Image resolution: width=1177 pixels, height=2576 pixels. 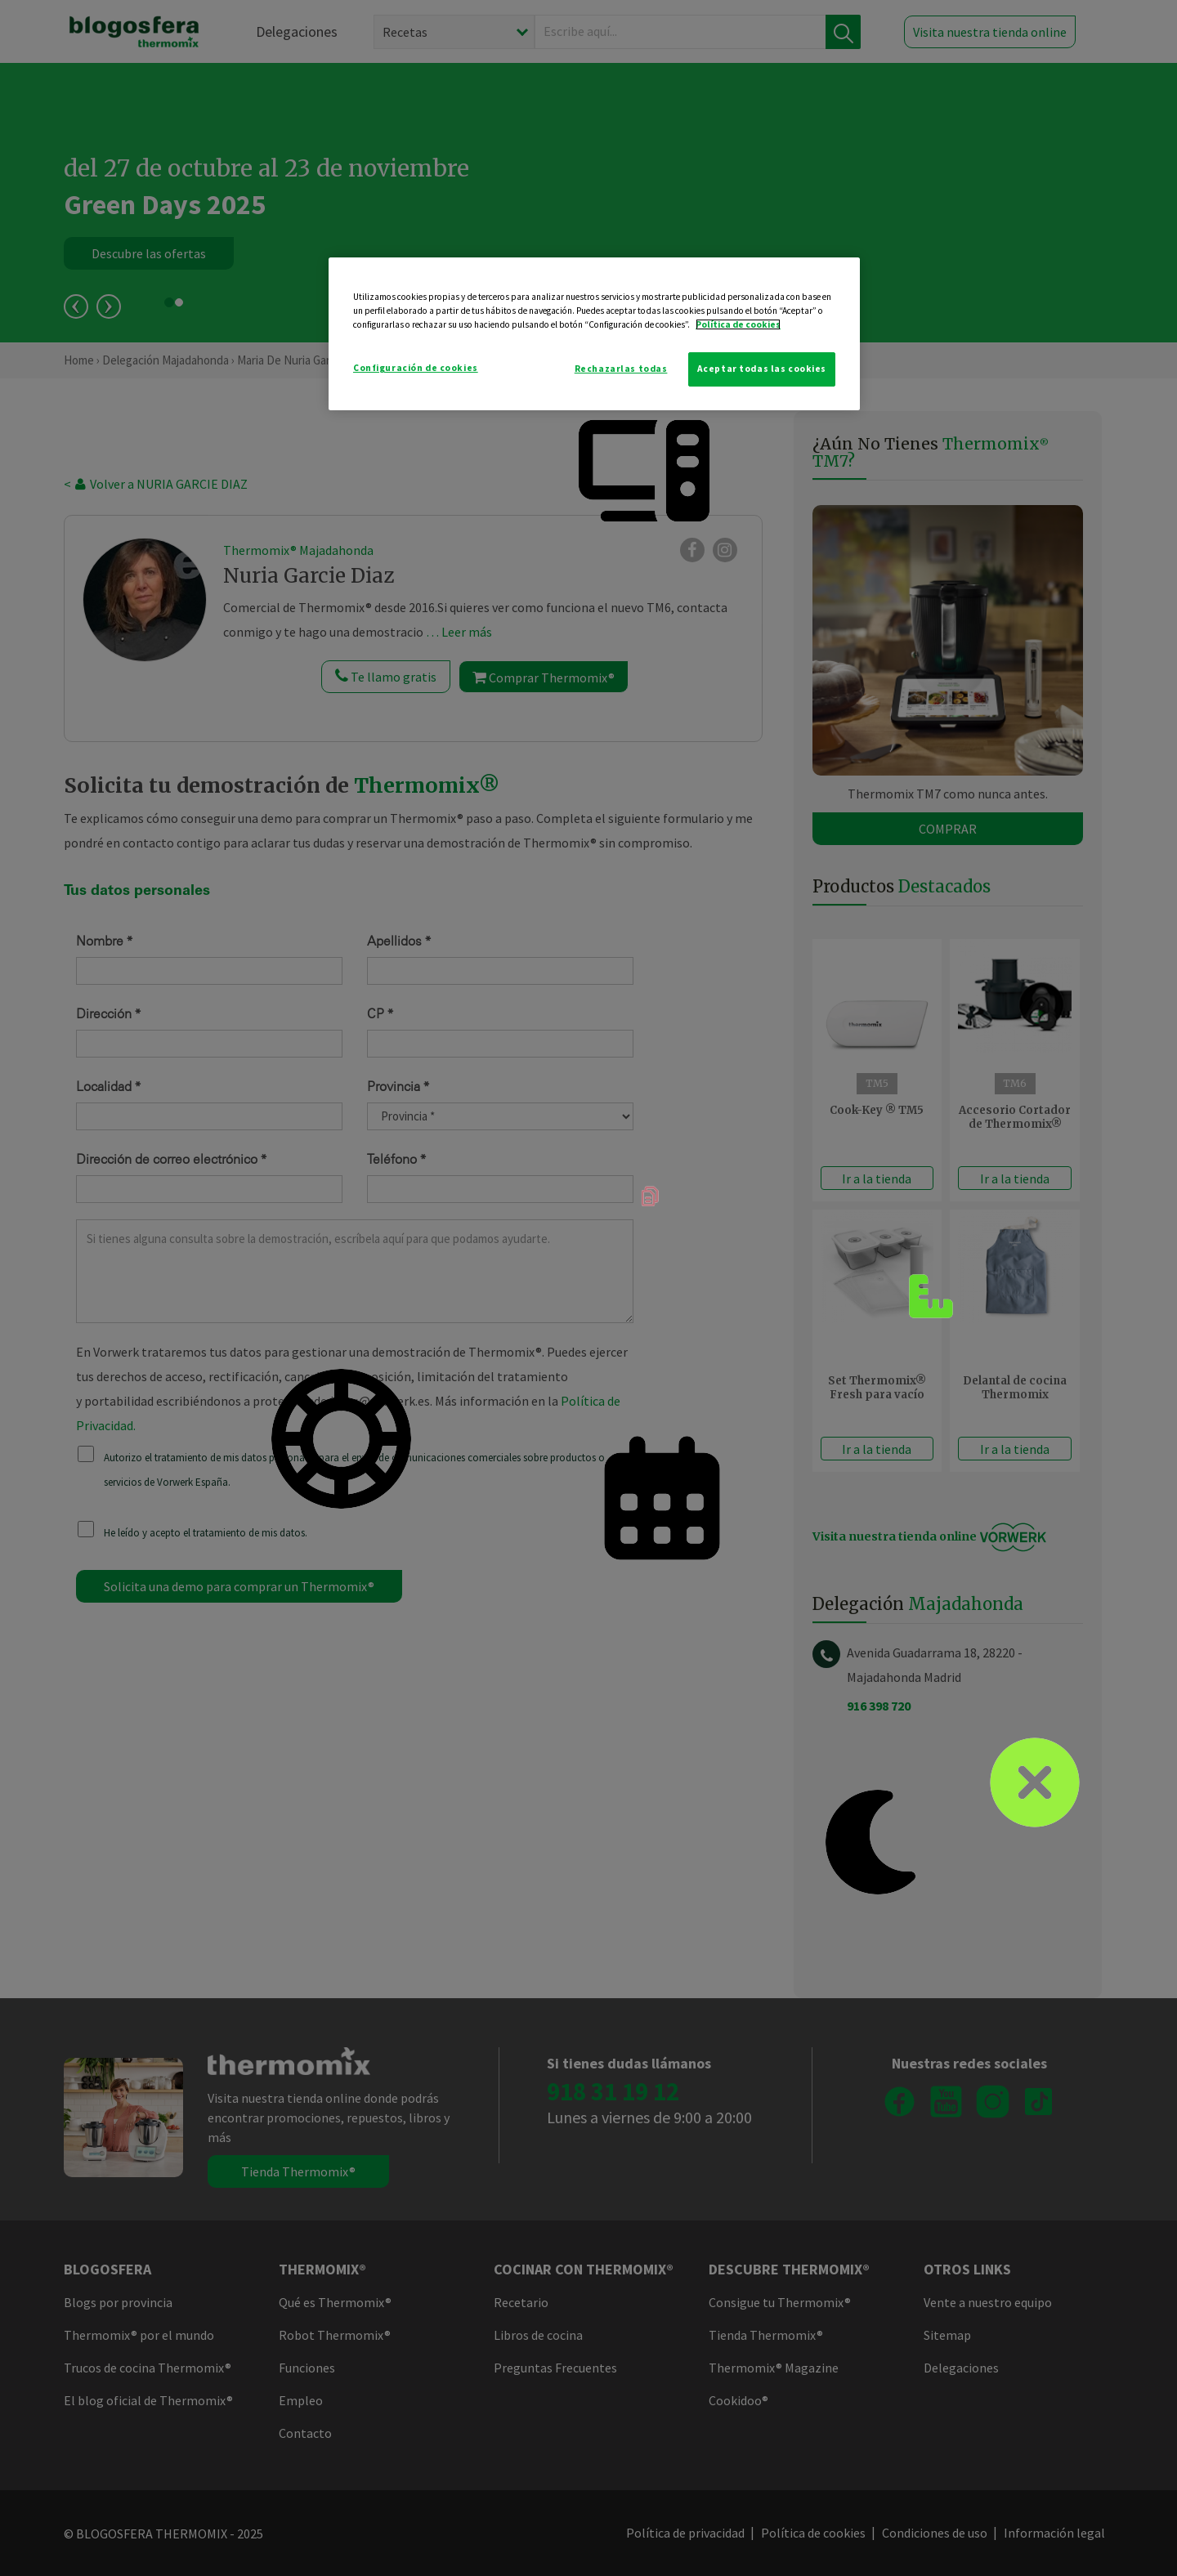 I want to click on close or dismiss a dialog, so click(x=1035, y=1782).